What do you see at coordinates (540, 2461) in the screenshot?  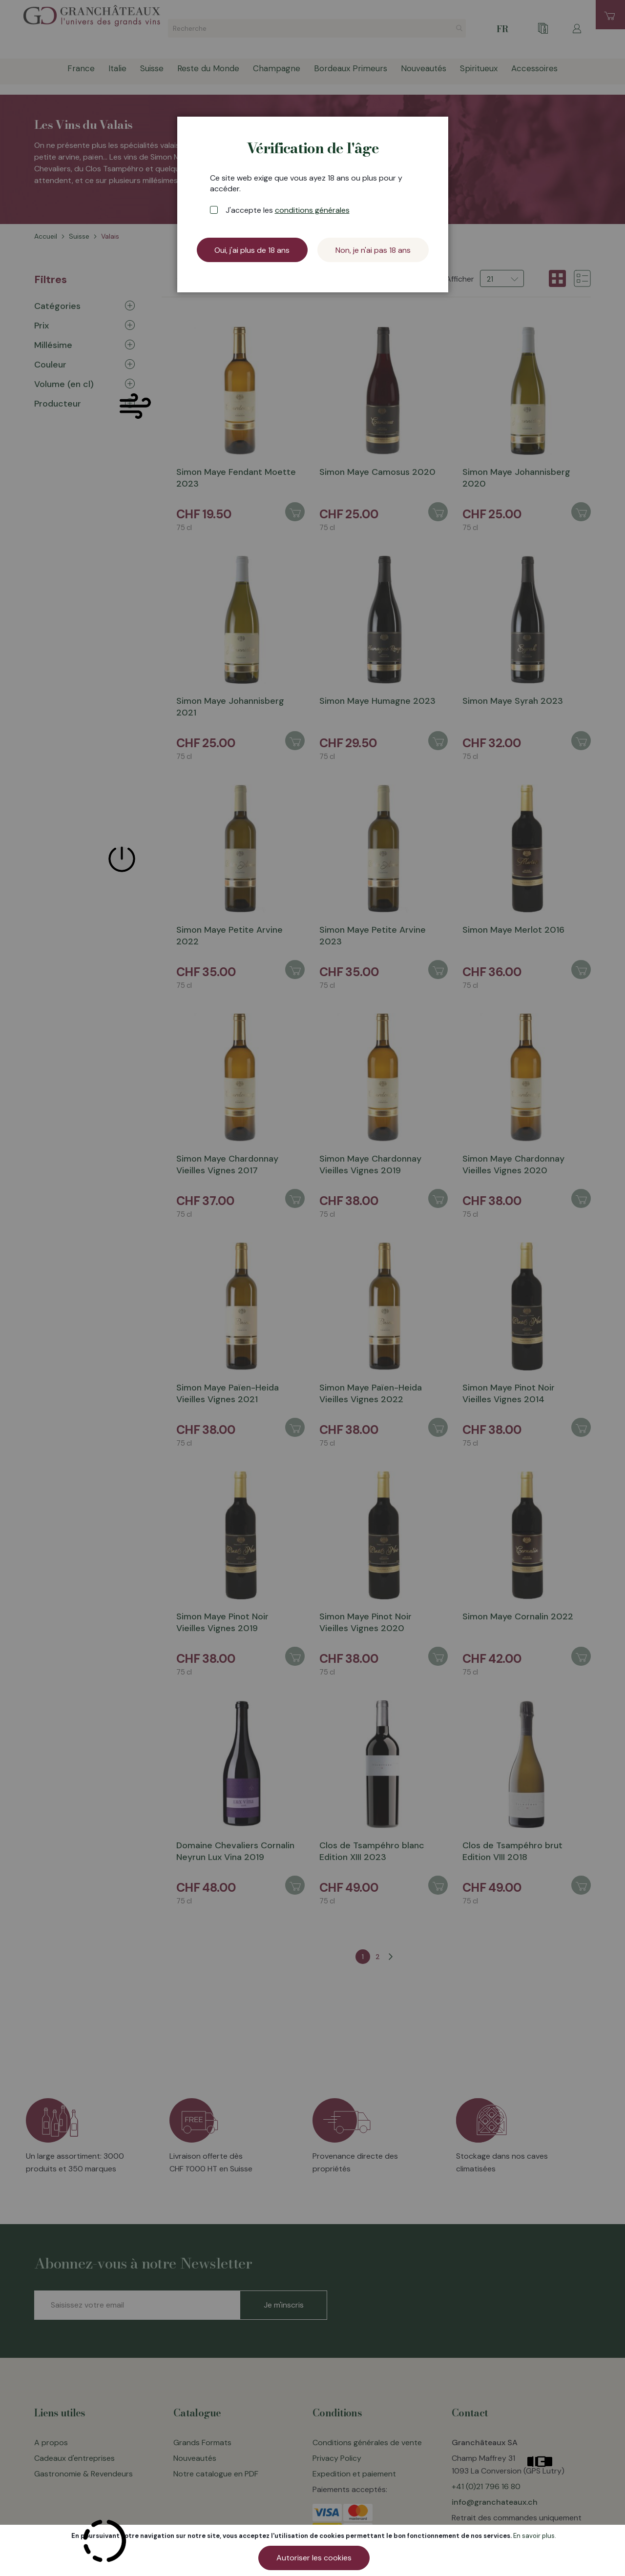 I see `access clothing or accessories settings` at bounding box center [540, 2461].